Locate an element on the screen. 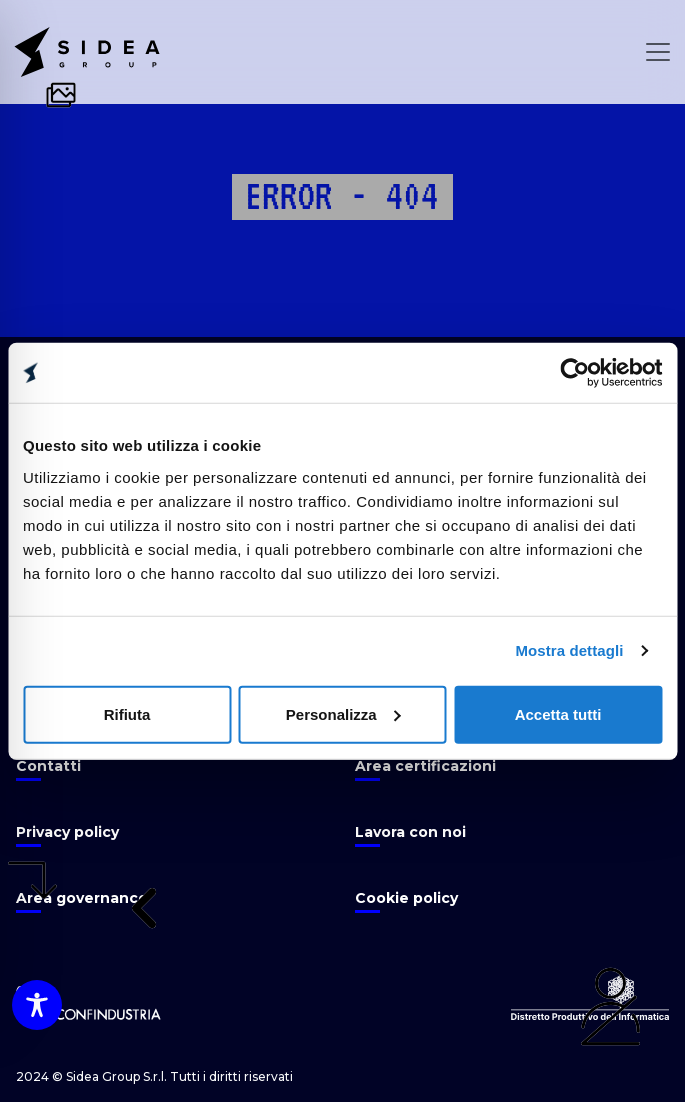  go back to the previous screen is located at coordinates (144, 908).